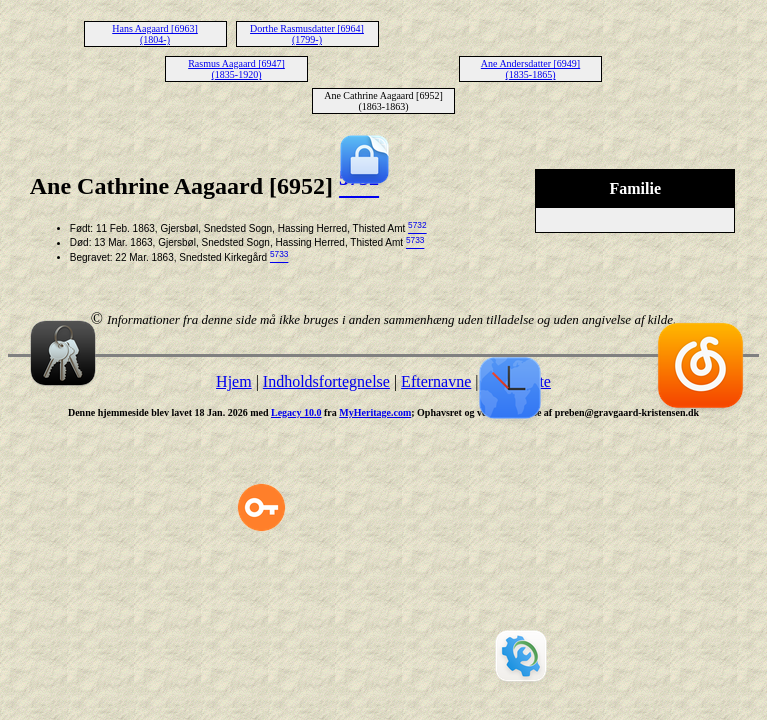  I want to click on open keychain access to manage saved passwords, so click(63, 353).